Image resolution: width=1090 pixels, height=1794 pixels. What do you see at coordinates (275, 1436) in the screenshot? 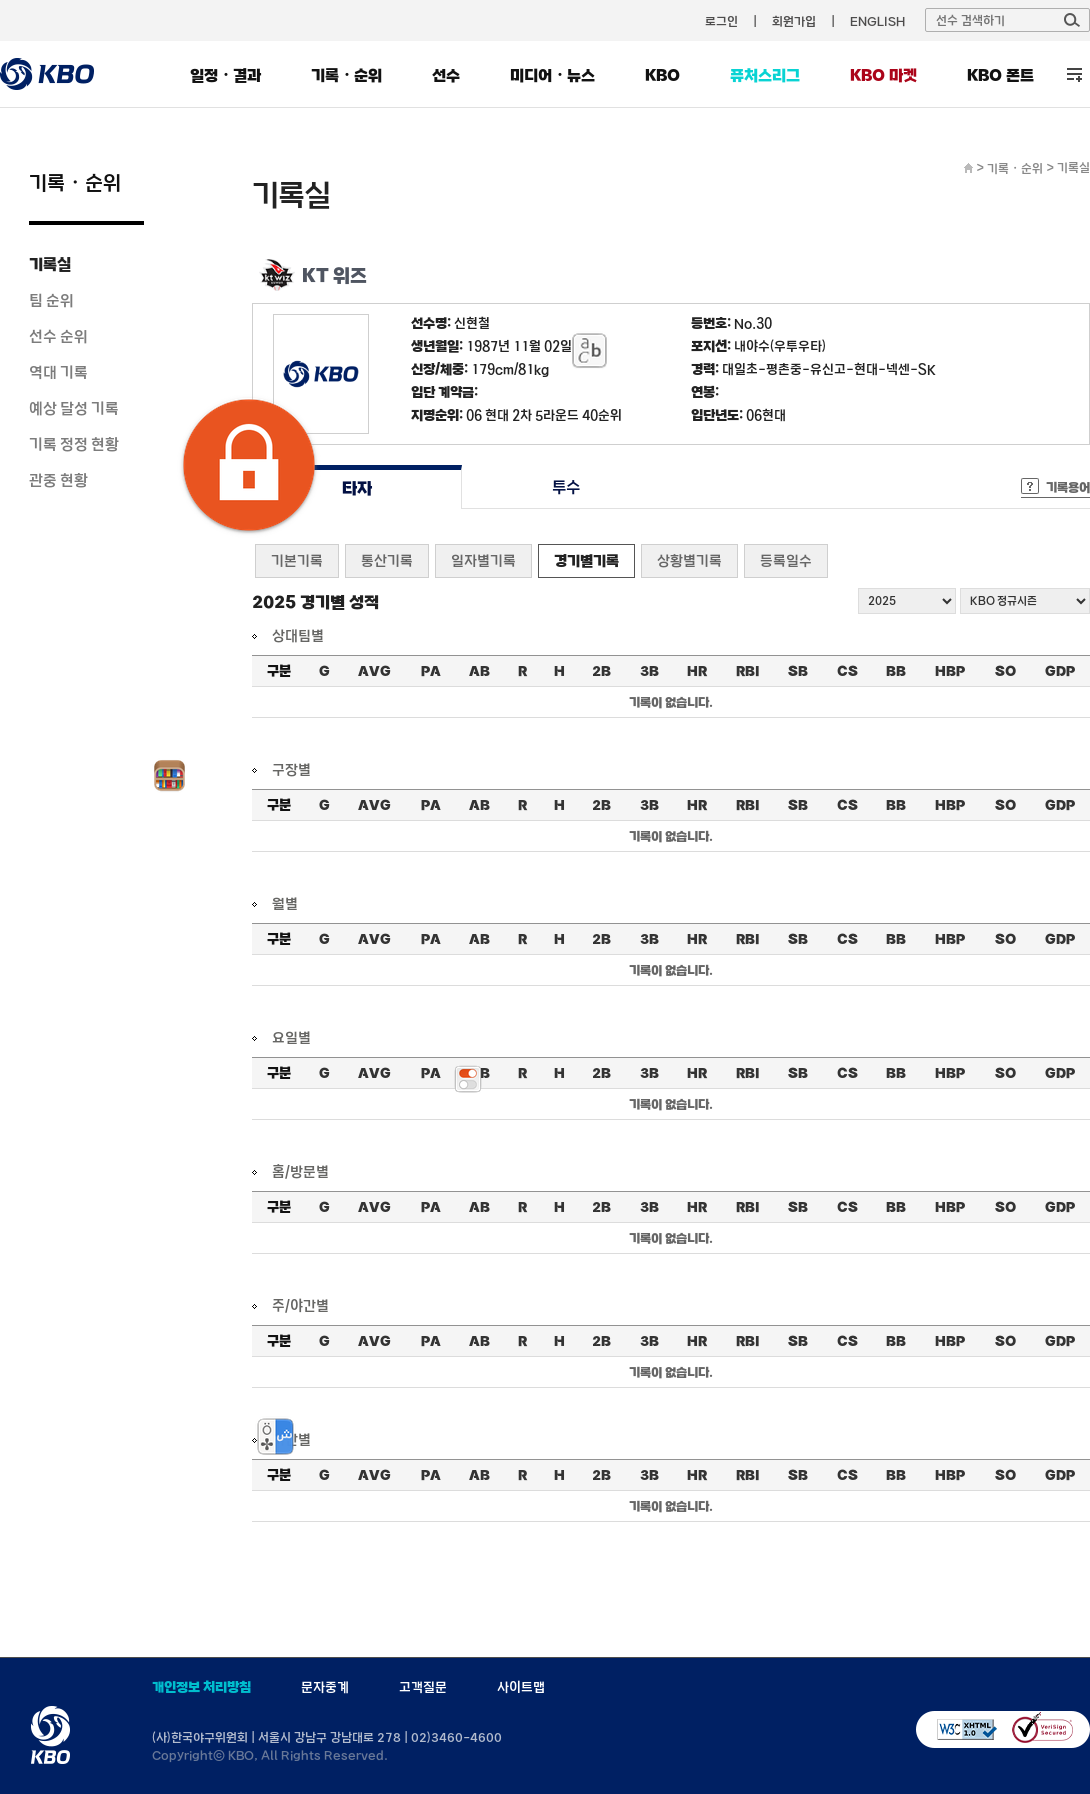
I see `open character map application` at bounding box center [275, 1436].